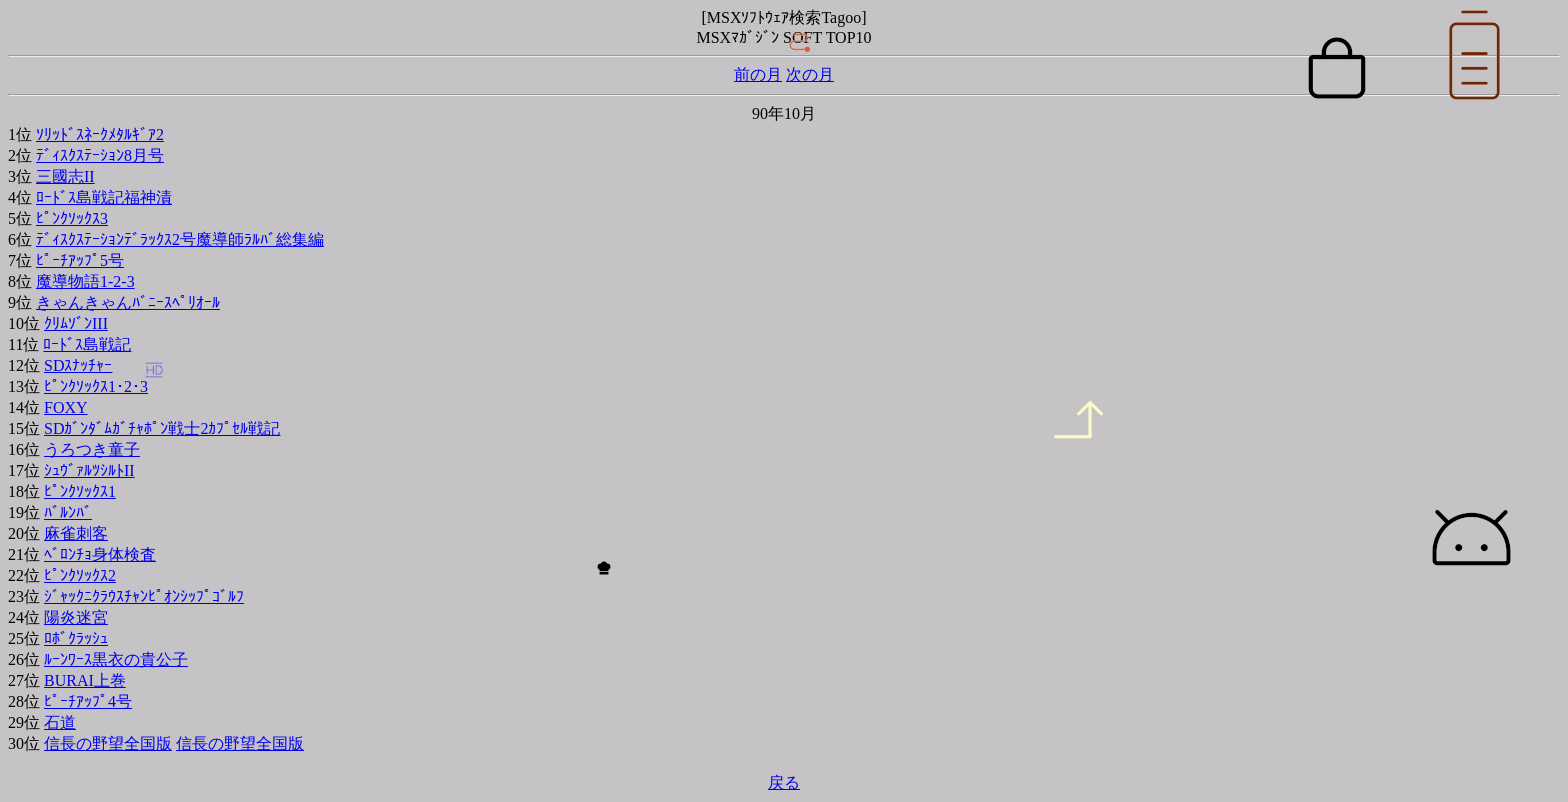 The width and height of the screenshot is (1568, 802). I want to click on indicates high-definition video quality, so click(154, 370).